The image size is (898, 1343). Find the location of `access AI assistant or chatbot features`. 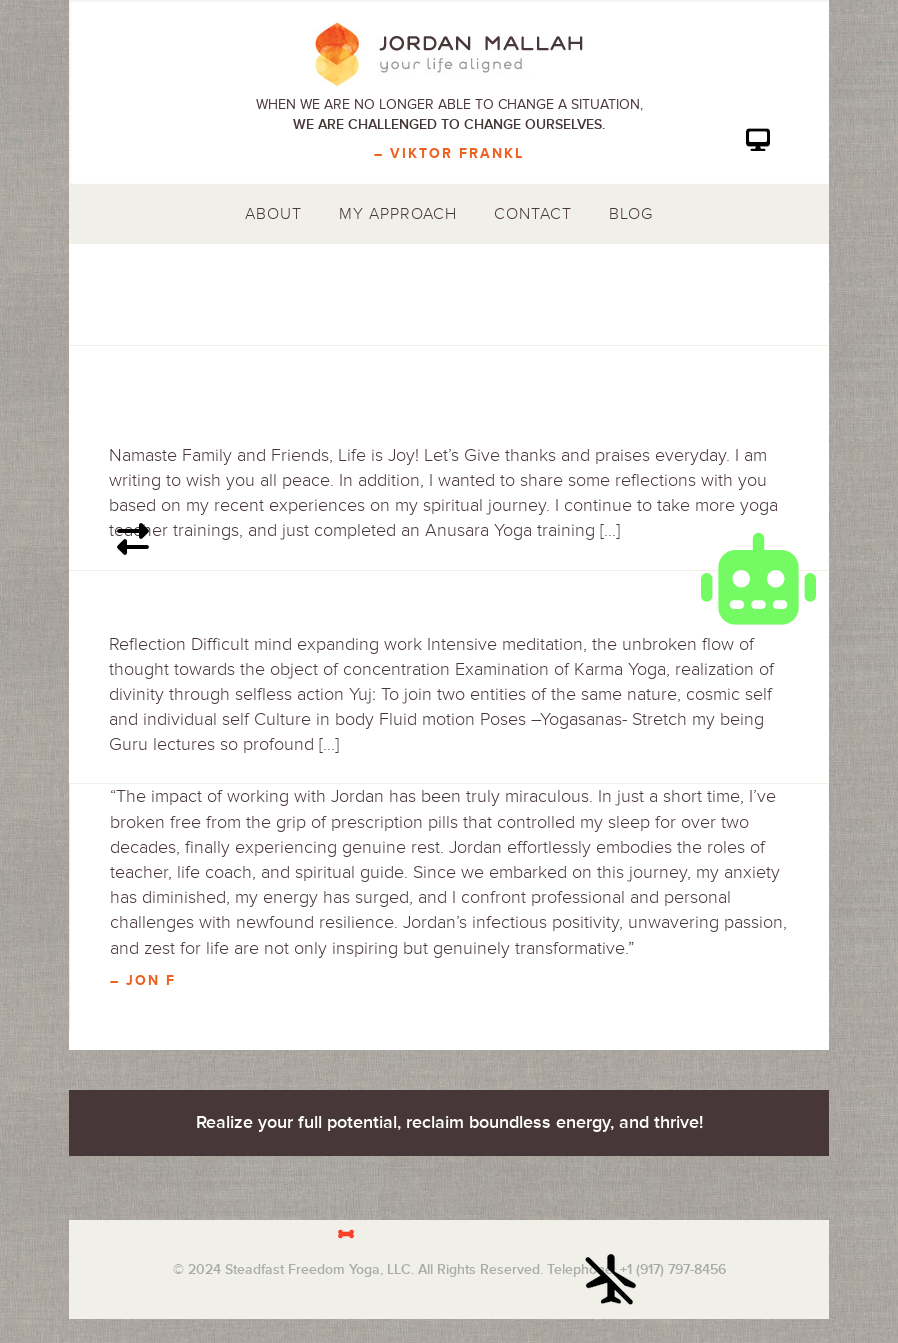

access AI assistant or chatbot features is located at coordinates (758, 584).